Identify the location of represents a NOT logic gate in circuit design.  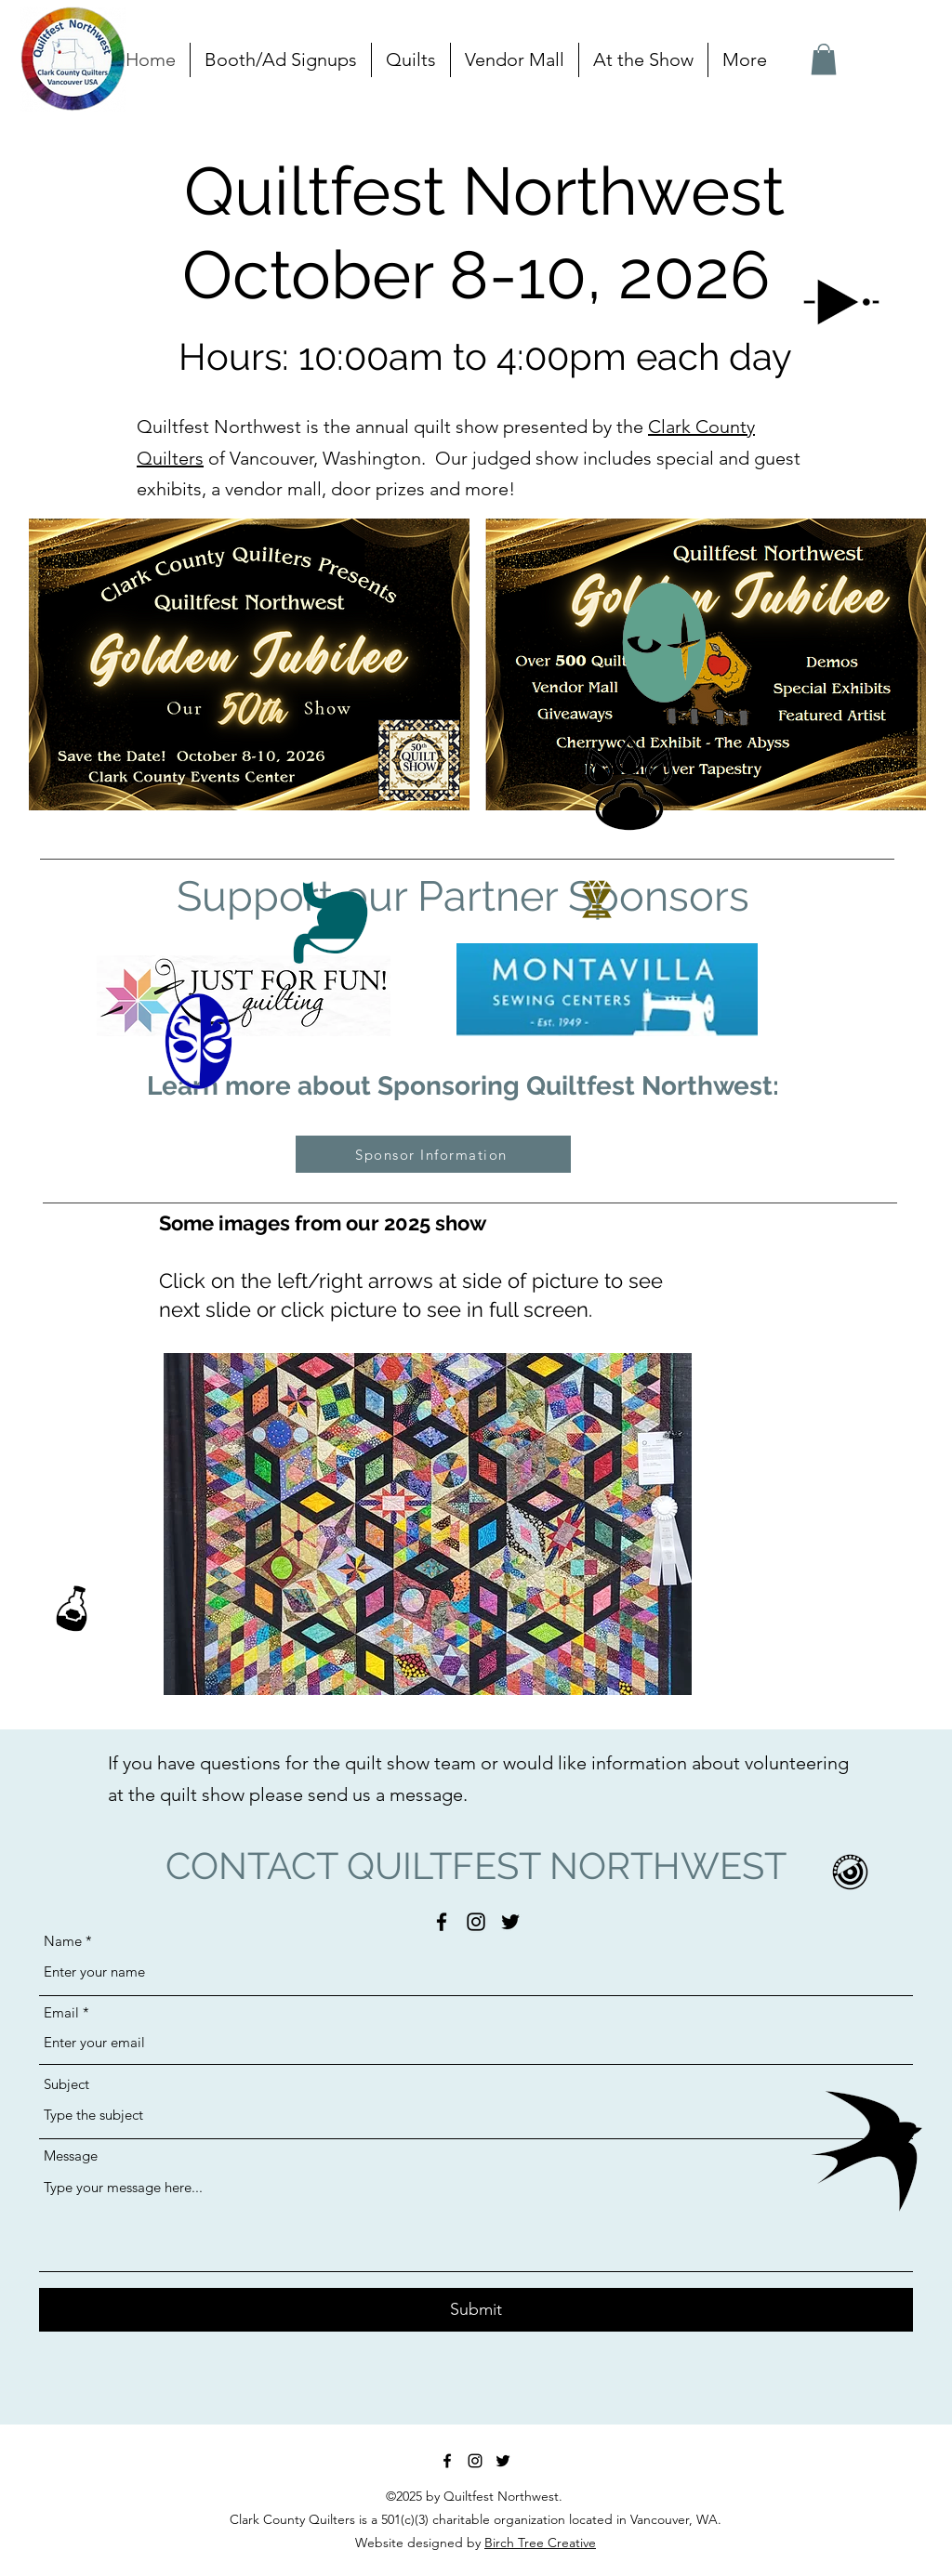
(841, 302).